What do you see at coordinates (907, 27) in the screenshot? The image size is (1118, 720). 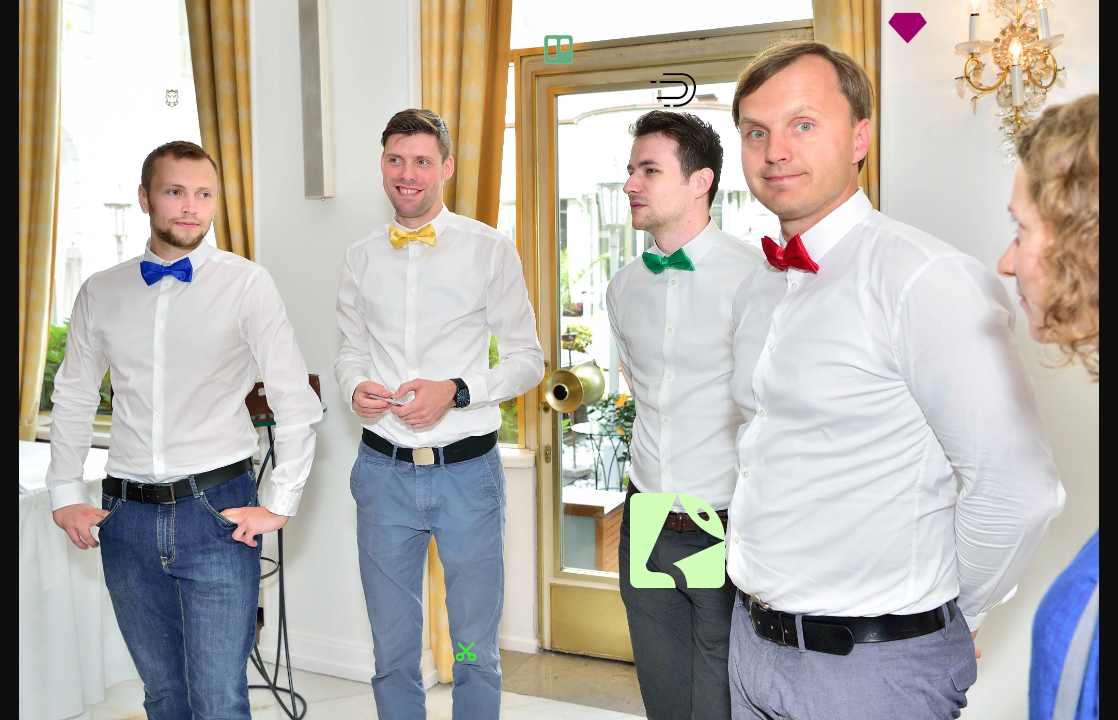 I see `indicates VIP or premium membership status` at bounding box center [907, 27].